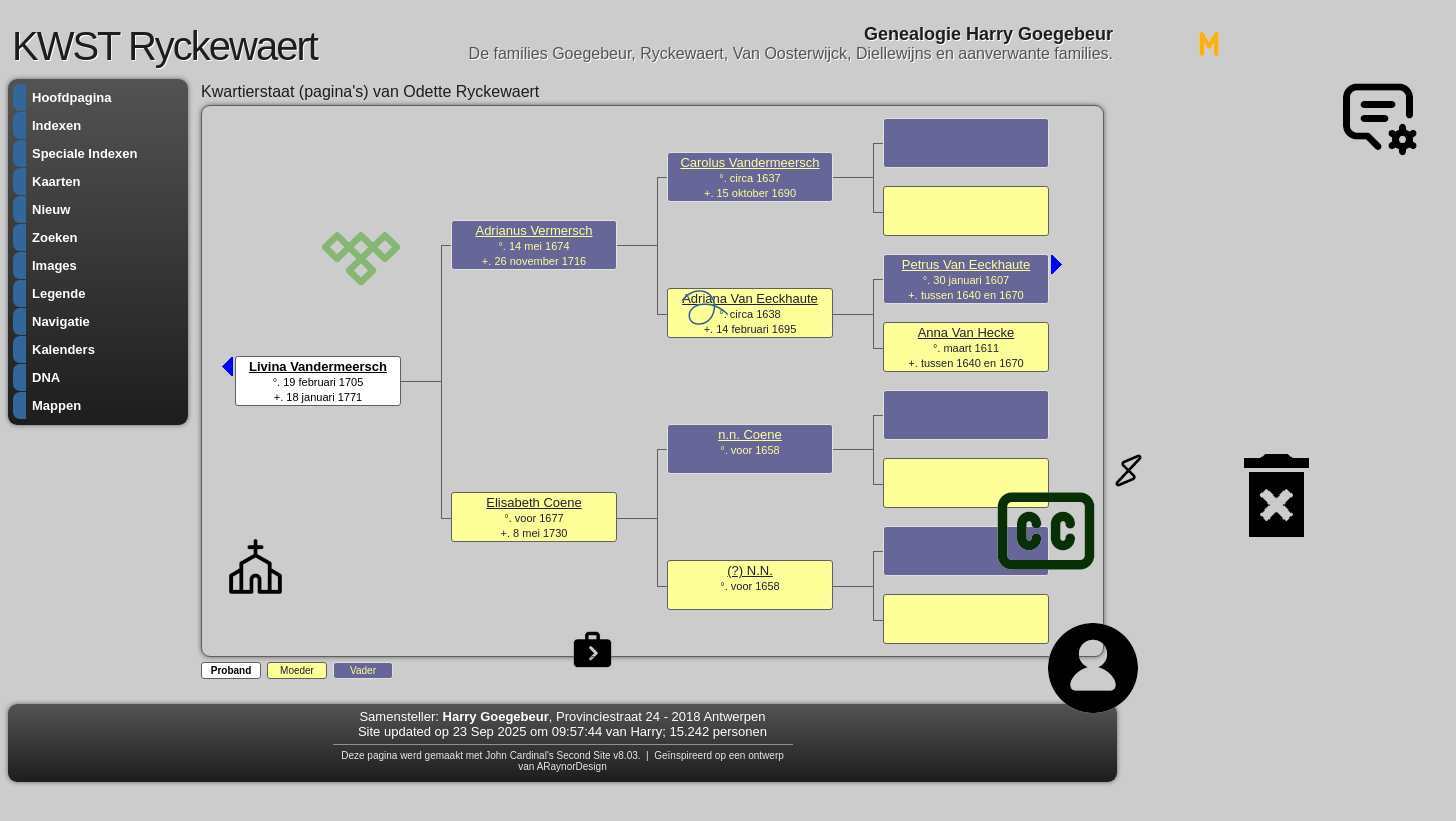 The image size is (1456, 821). I want to click on freehand drawing or sketch tool, so click(702, 307).